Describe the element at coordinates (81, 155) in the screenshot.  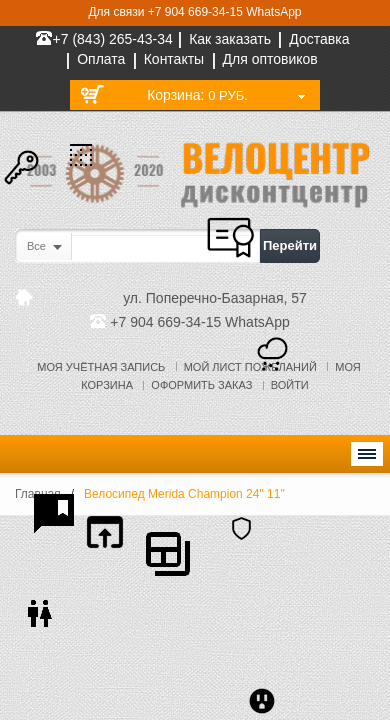
I see `apply border to top edge of cell or table` at that location.